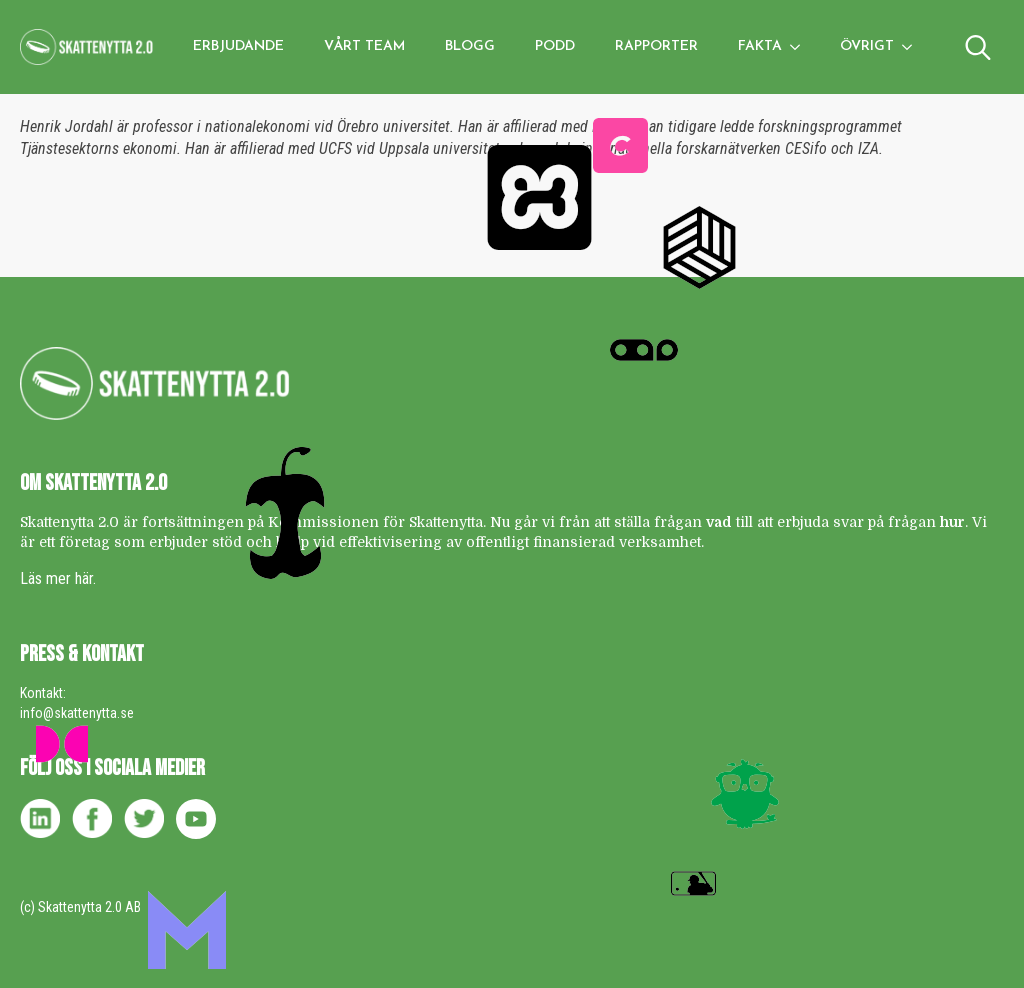  What do you see at coordinates (620, 145) in the screenshot?
I see `craft cms logo` at bounding box center [620, 145].